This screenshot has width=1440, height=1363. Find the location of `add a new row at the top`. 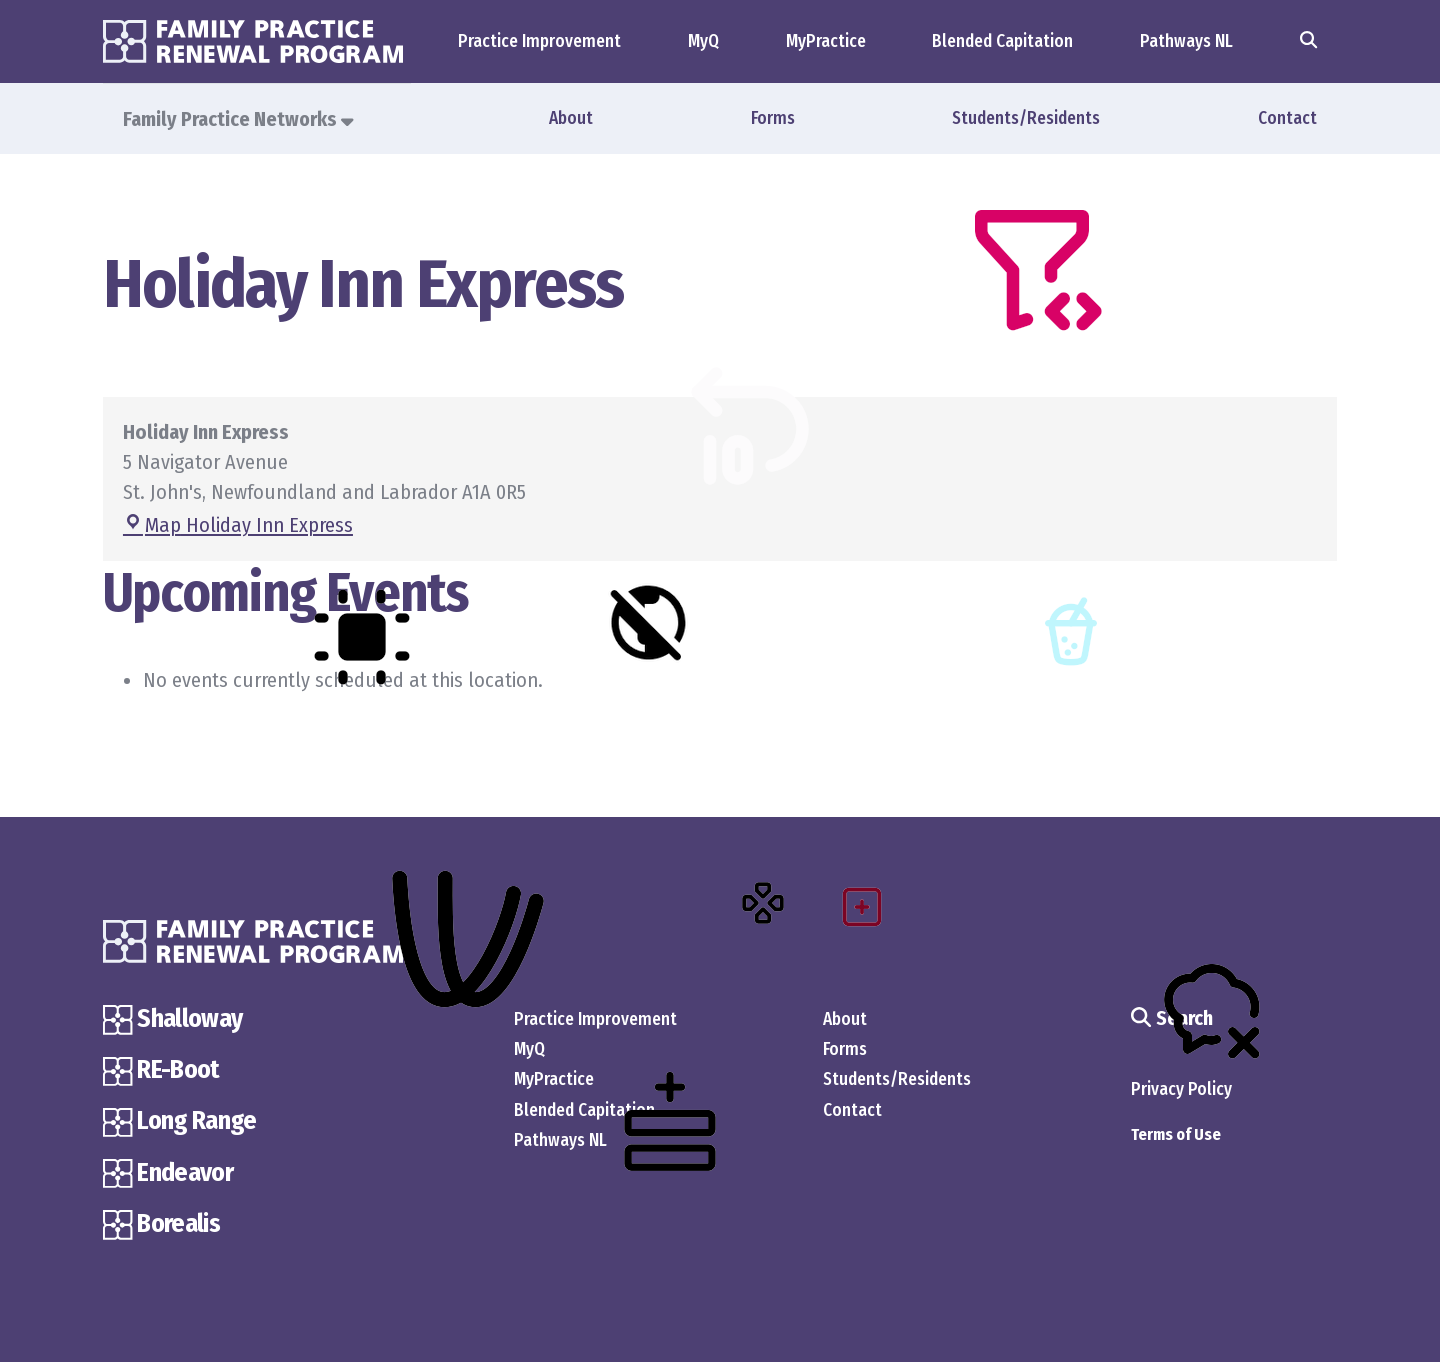

add a new row at the top is located at coordinates (670, 1129).